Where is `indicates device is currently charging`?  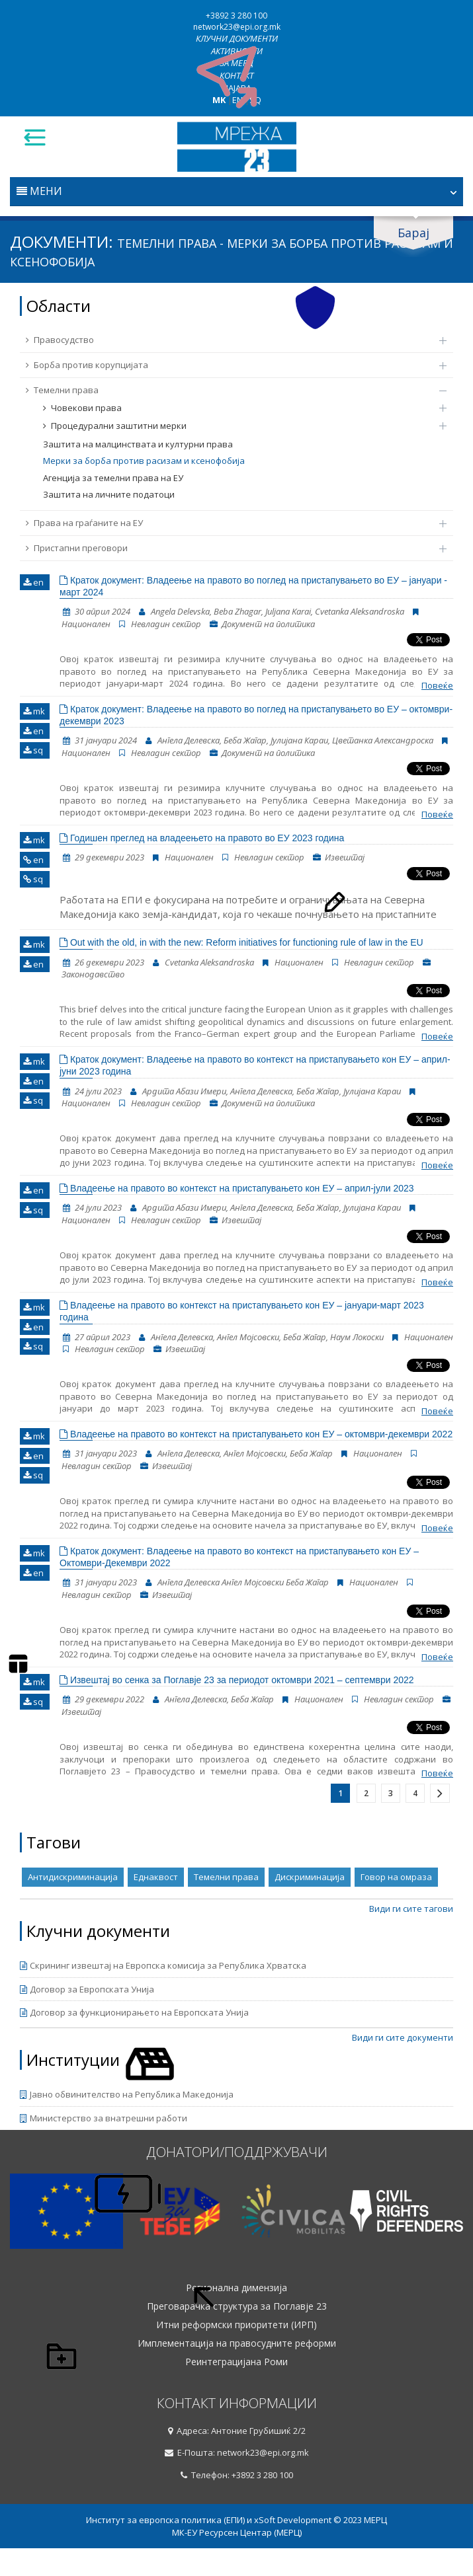 indicates device is currently charging is located at coordinates (126, 2193).